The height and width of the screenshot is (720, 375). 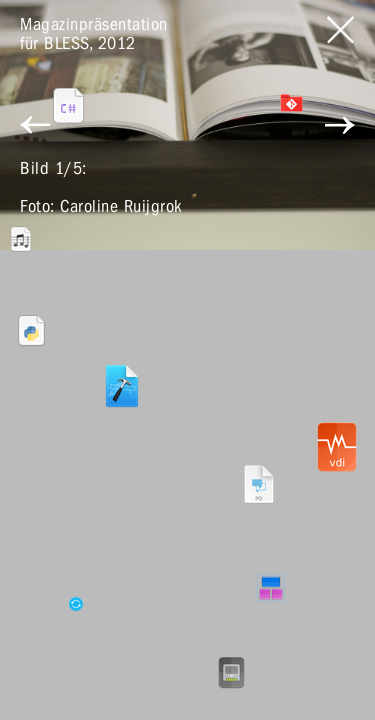 I want to click on a melody or music audio file, so click(x=21, y=239).